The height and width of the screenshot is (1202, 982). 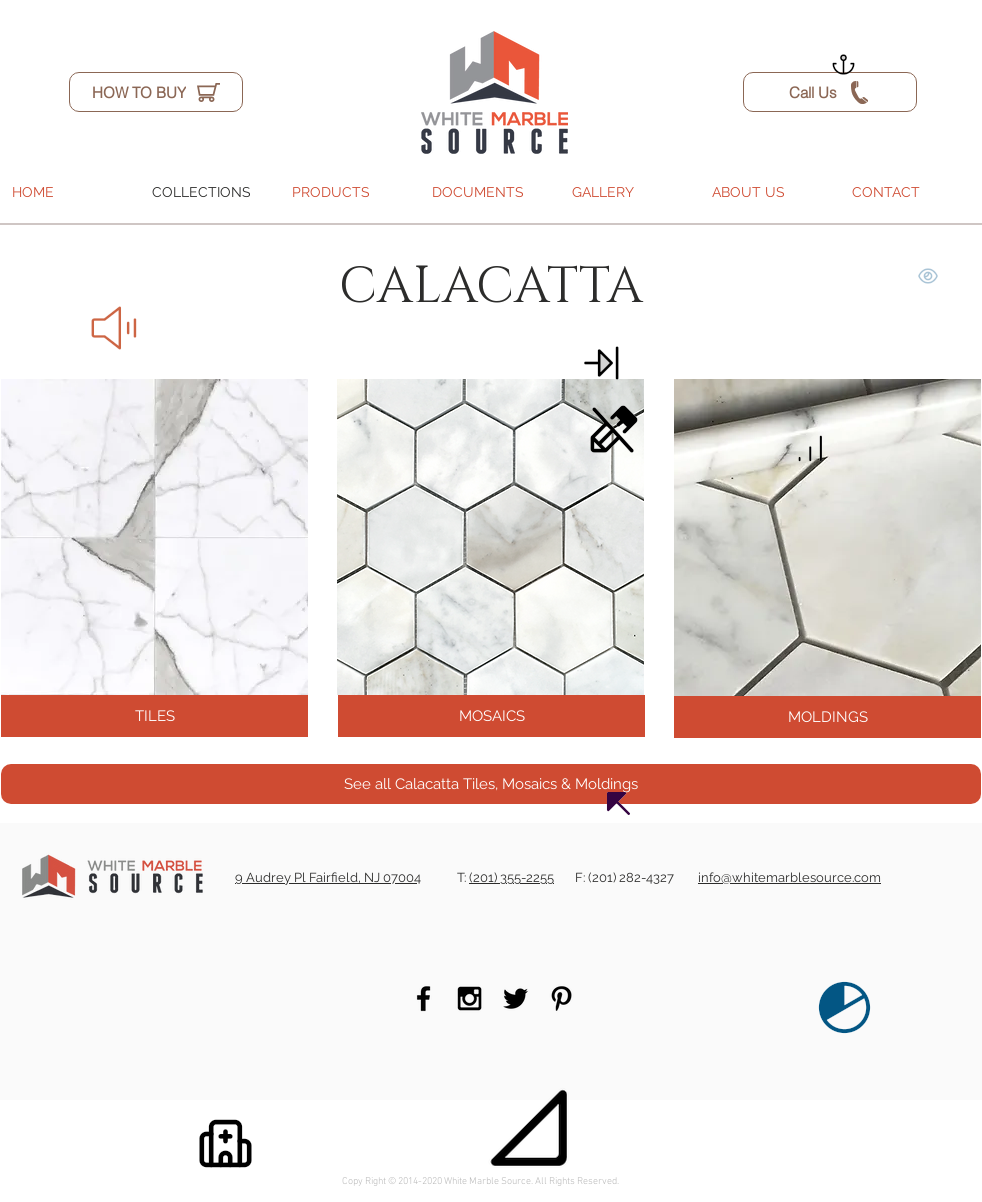 What do you see at coordinates (225, 1143) in the screenshot?
I see `find nearby hospitals or medical facilities` at bounding box center [225, 1143].